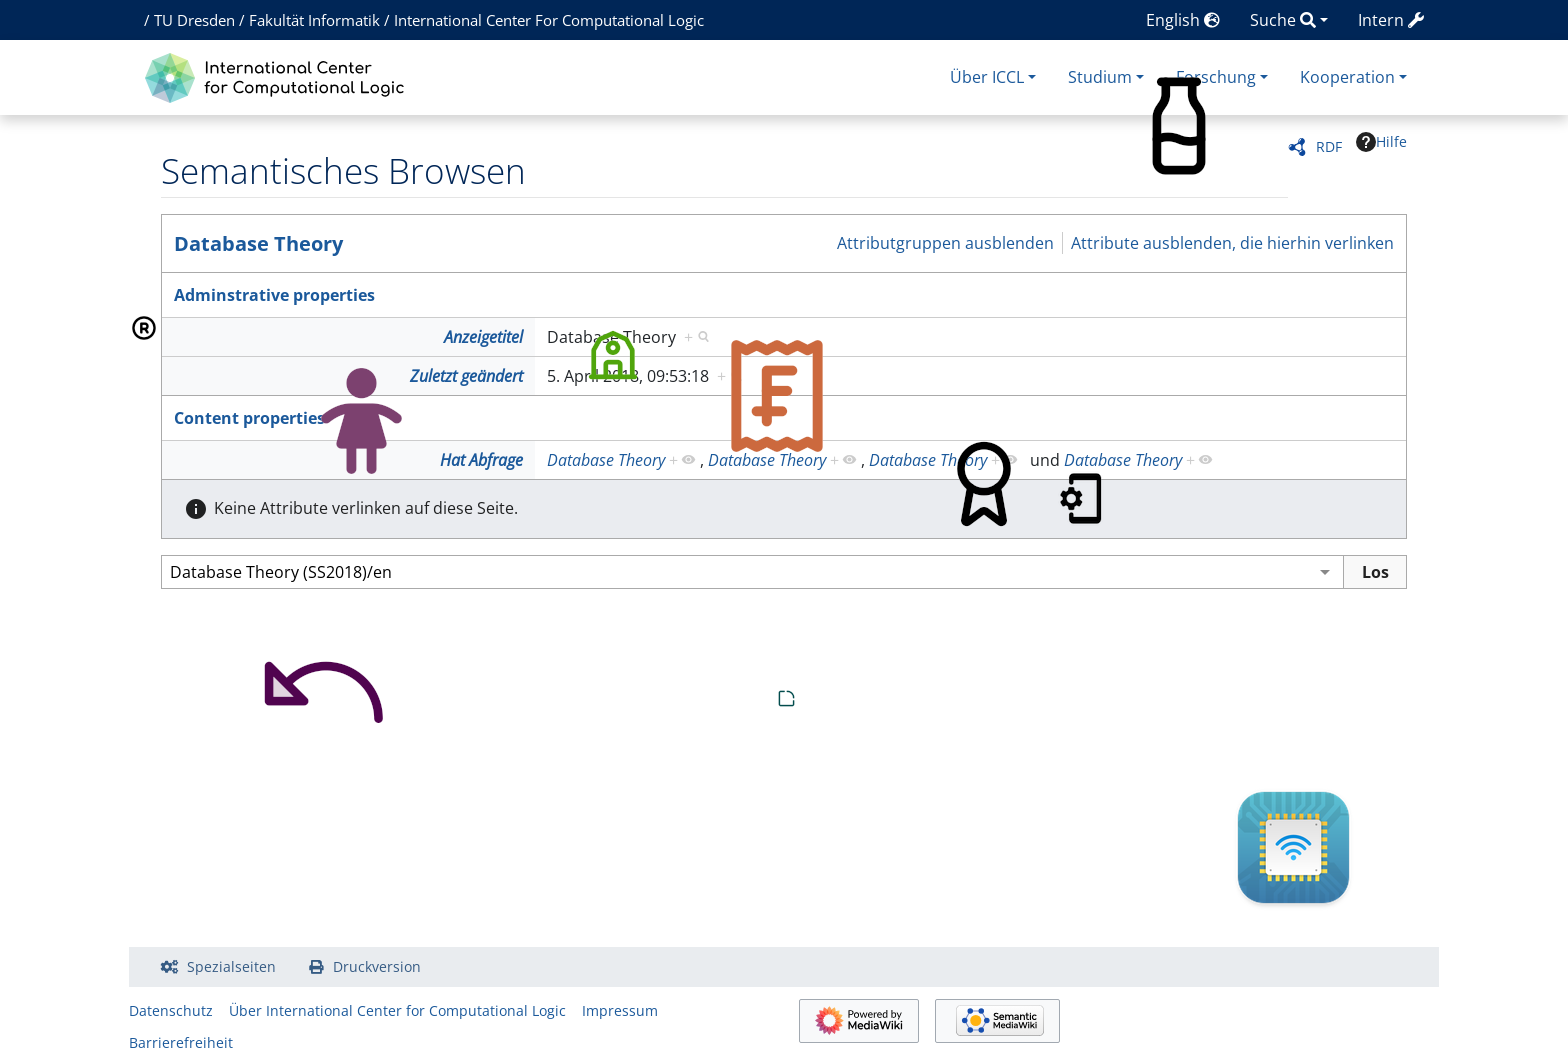 Image resolution: width=1568 pixels, height=1059 pixels. What do you see at coordinates (613, 355) in the screenshot?
I see `view cottage or cabin rental listings` at bounding box center [613, 355].